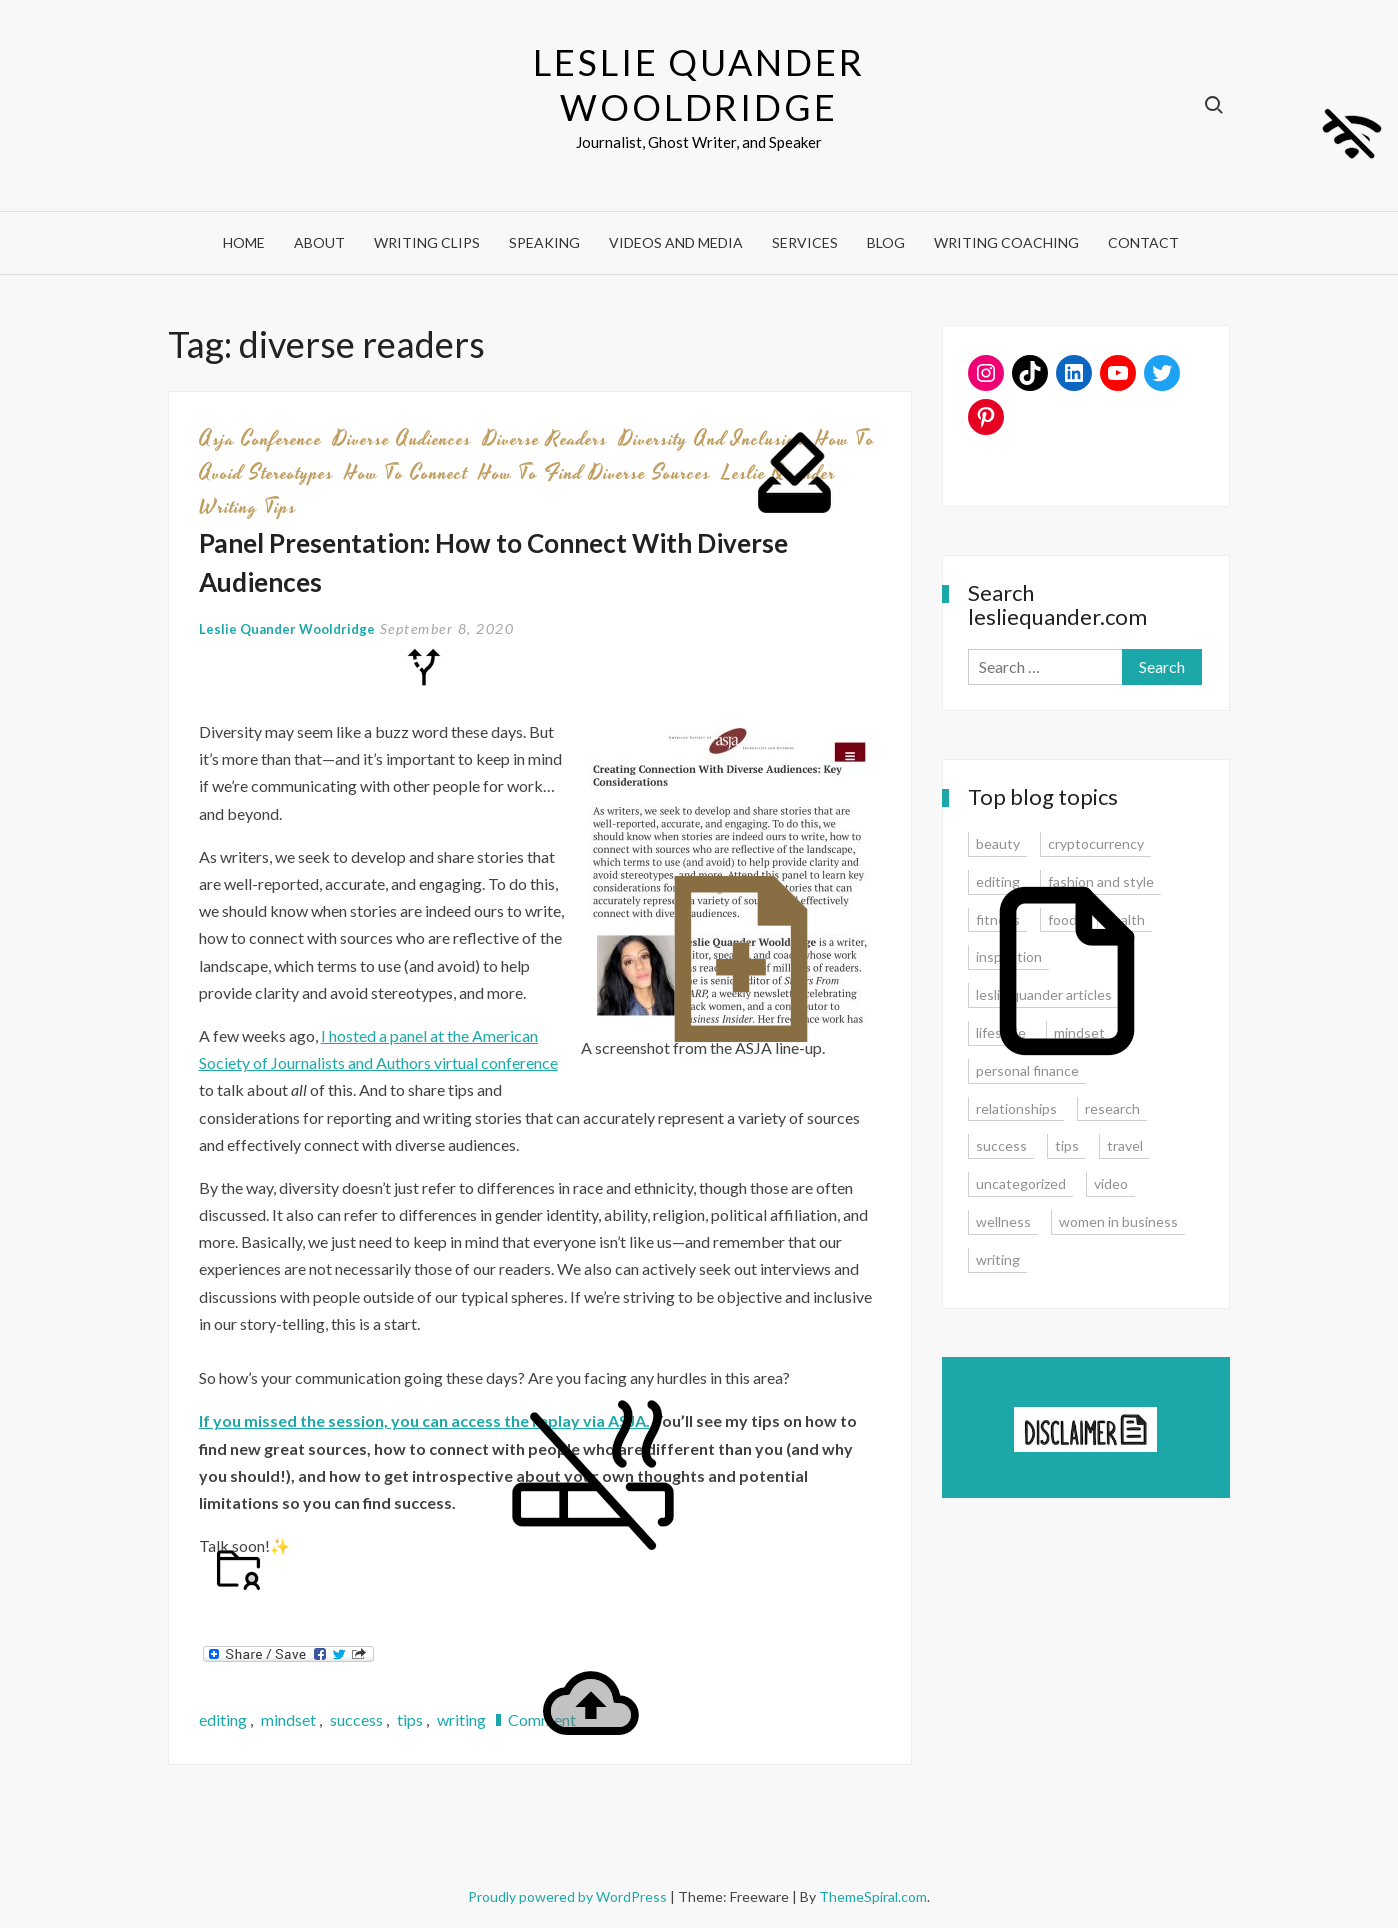 Image resolution: width=1398 pixels, height=1928 pixels. Describe the element at coordinates (1352, 137) in the screenshot. I see `indicates wifi is disabled or unavailable` at that location.